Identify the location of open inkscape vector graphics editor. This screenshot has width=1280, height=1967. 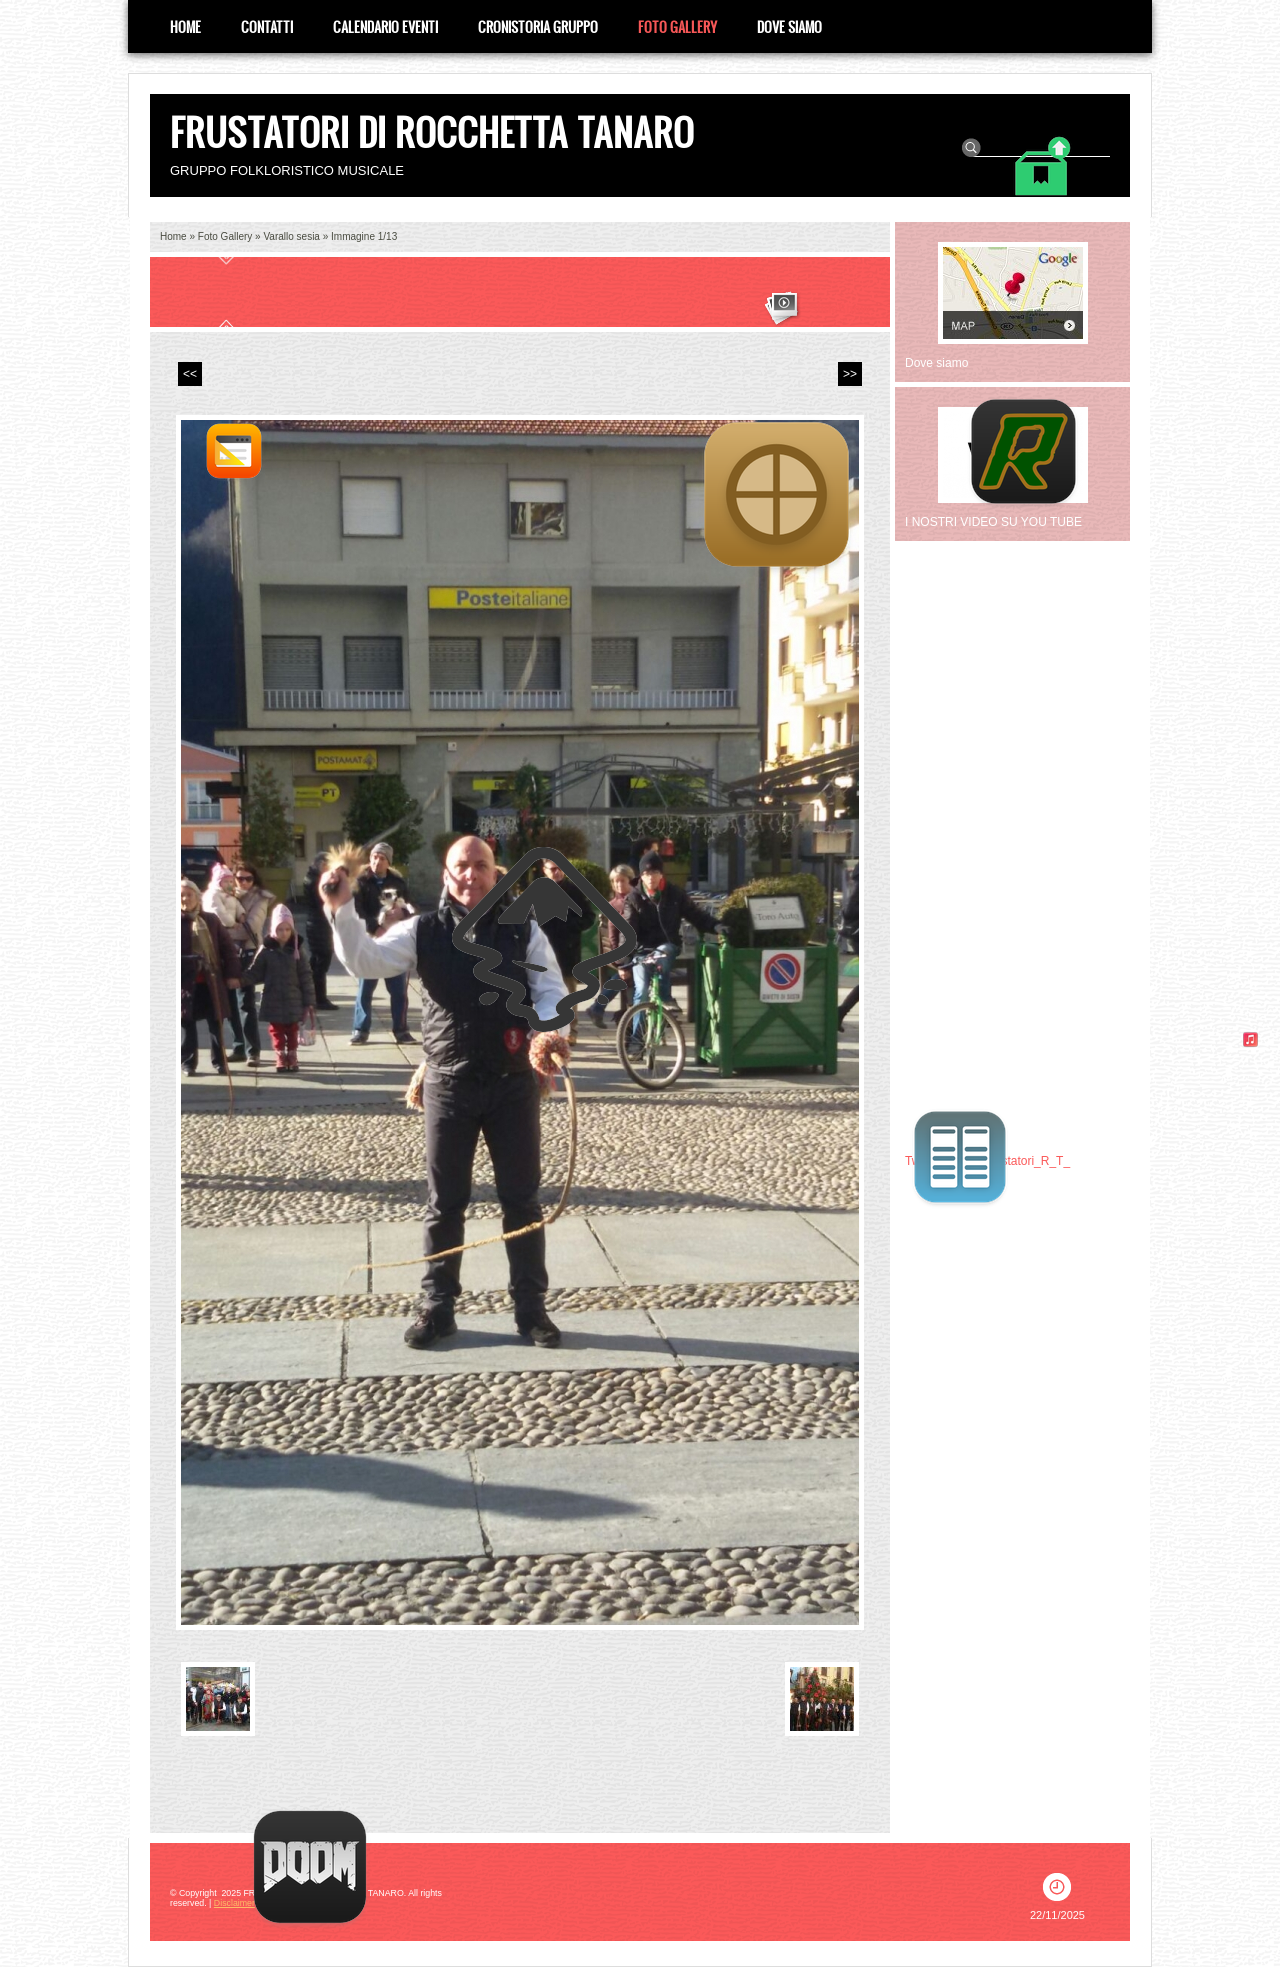
(544, 939).